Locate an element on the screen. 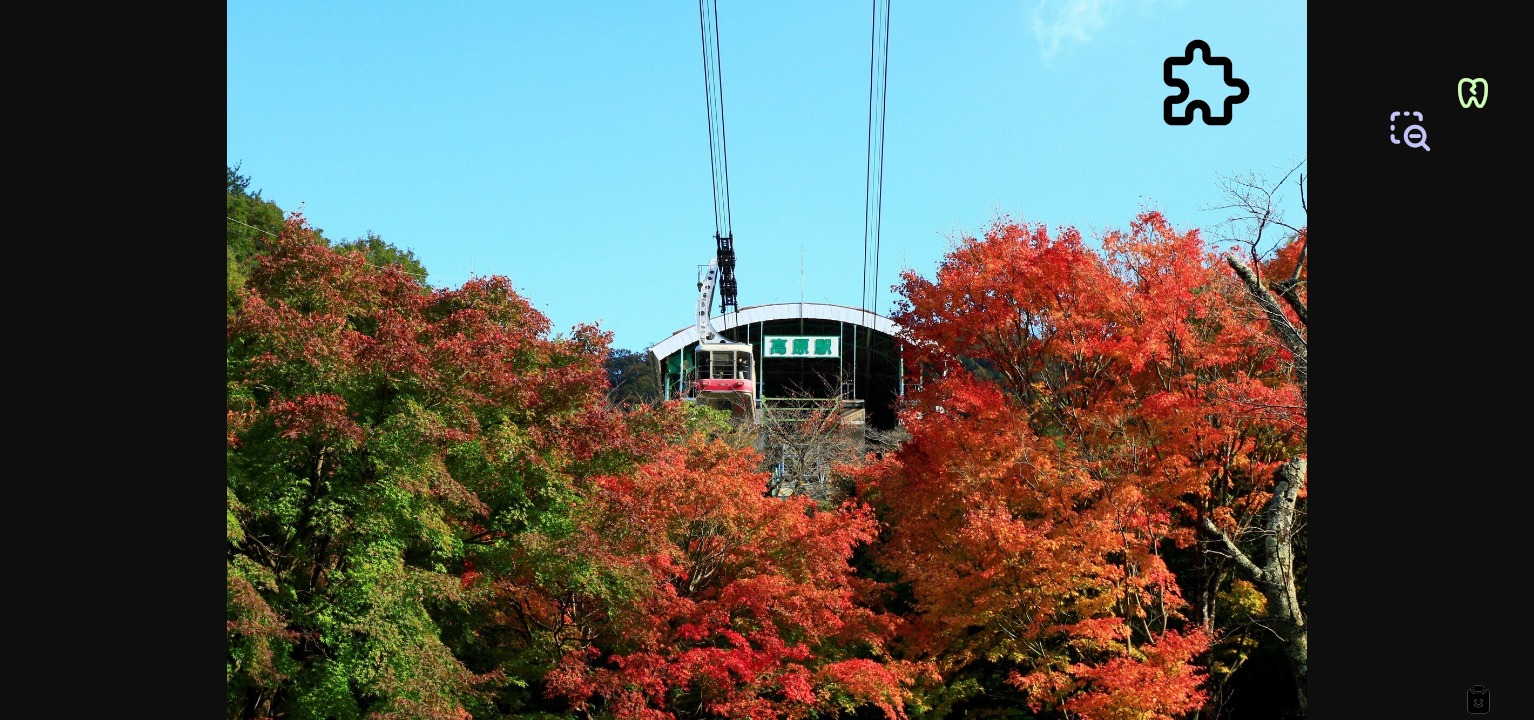  access plugins or extensions is located at coordinates (1206, 82).